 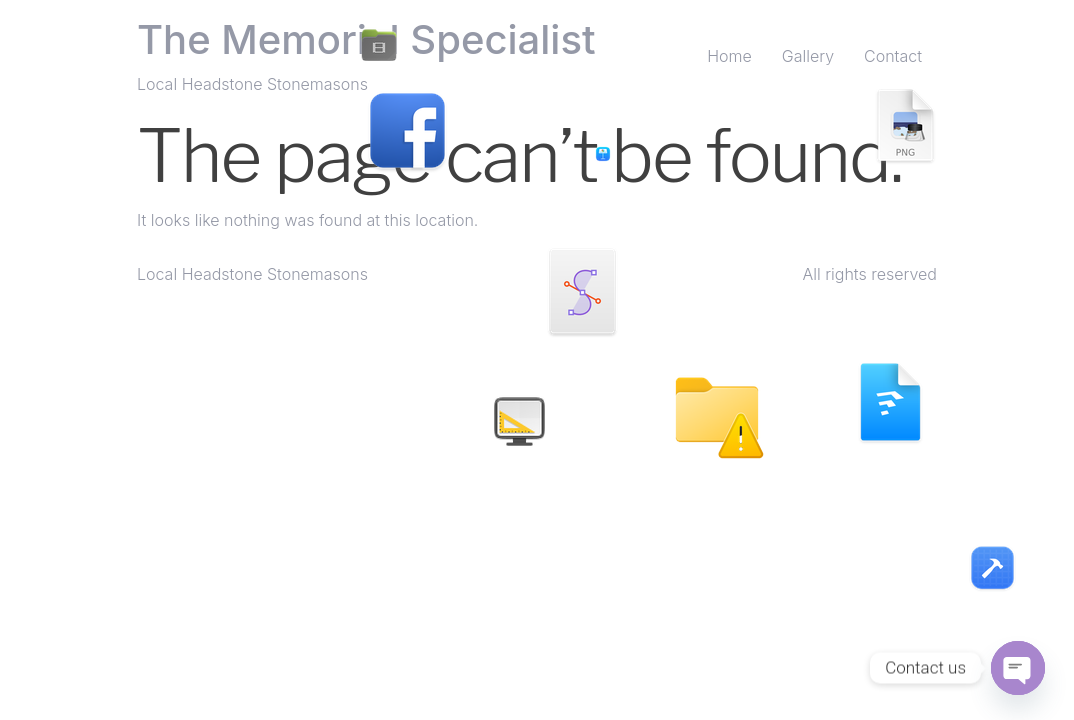 What do you see at coordinates (519, 421) in the screenshot?
I see `access display settings and screen configuration` at bounding box center [519, 421].